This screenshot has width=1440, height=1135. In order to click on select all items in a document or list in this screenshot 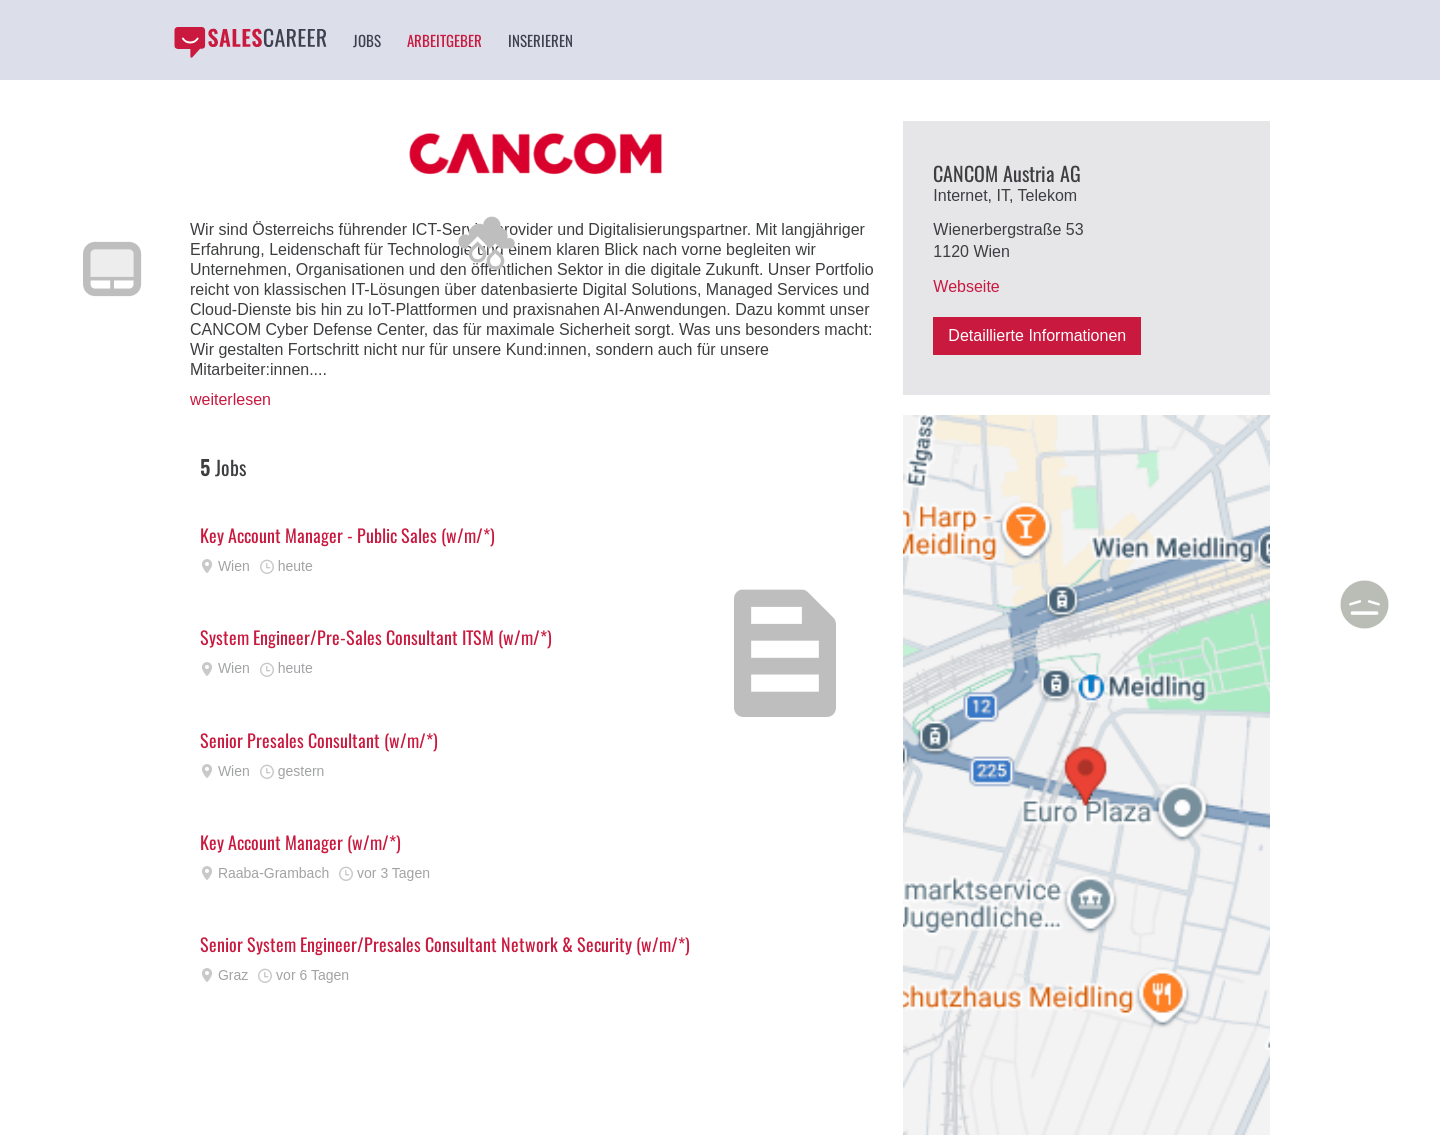, I will do `click(785, 649)`.